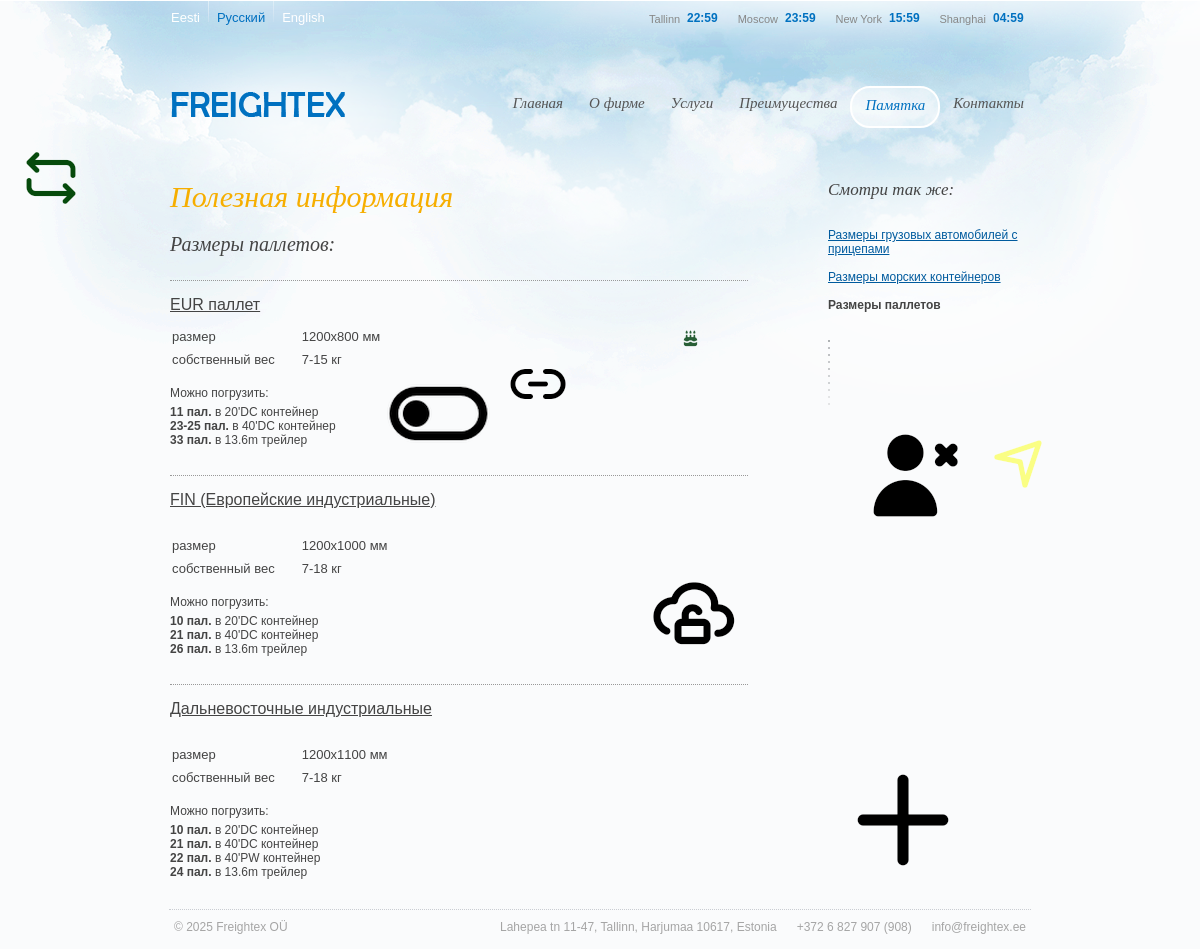 This screenshot has width=1200, height=949. What do you see at coordinates (914, 475) in the screenshot?
I see `remove a contact or user` at bounding box center [914, 475].